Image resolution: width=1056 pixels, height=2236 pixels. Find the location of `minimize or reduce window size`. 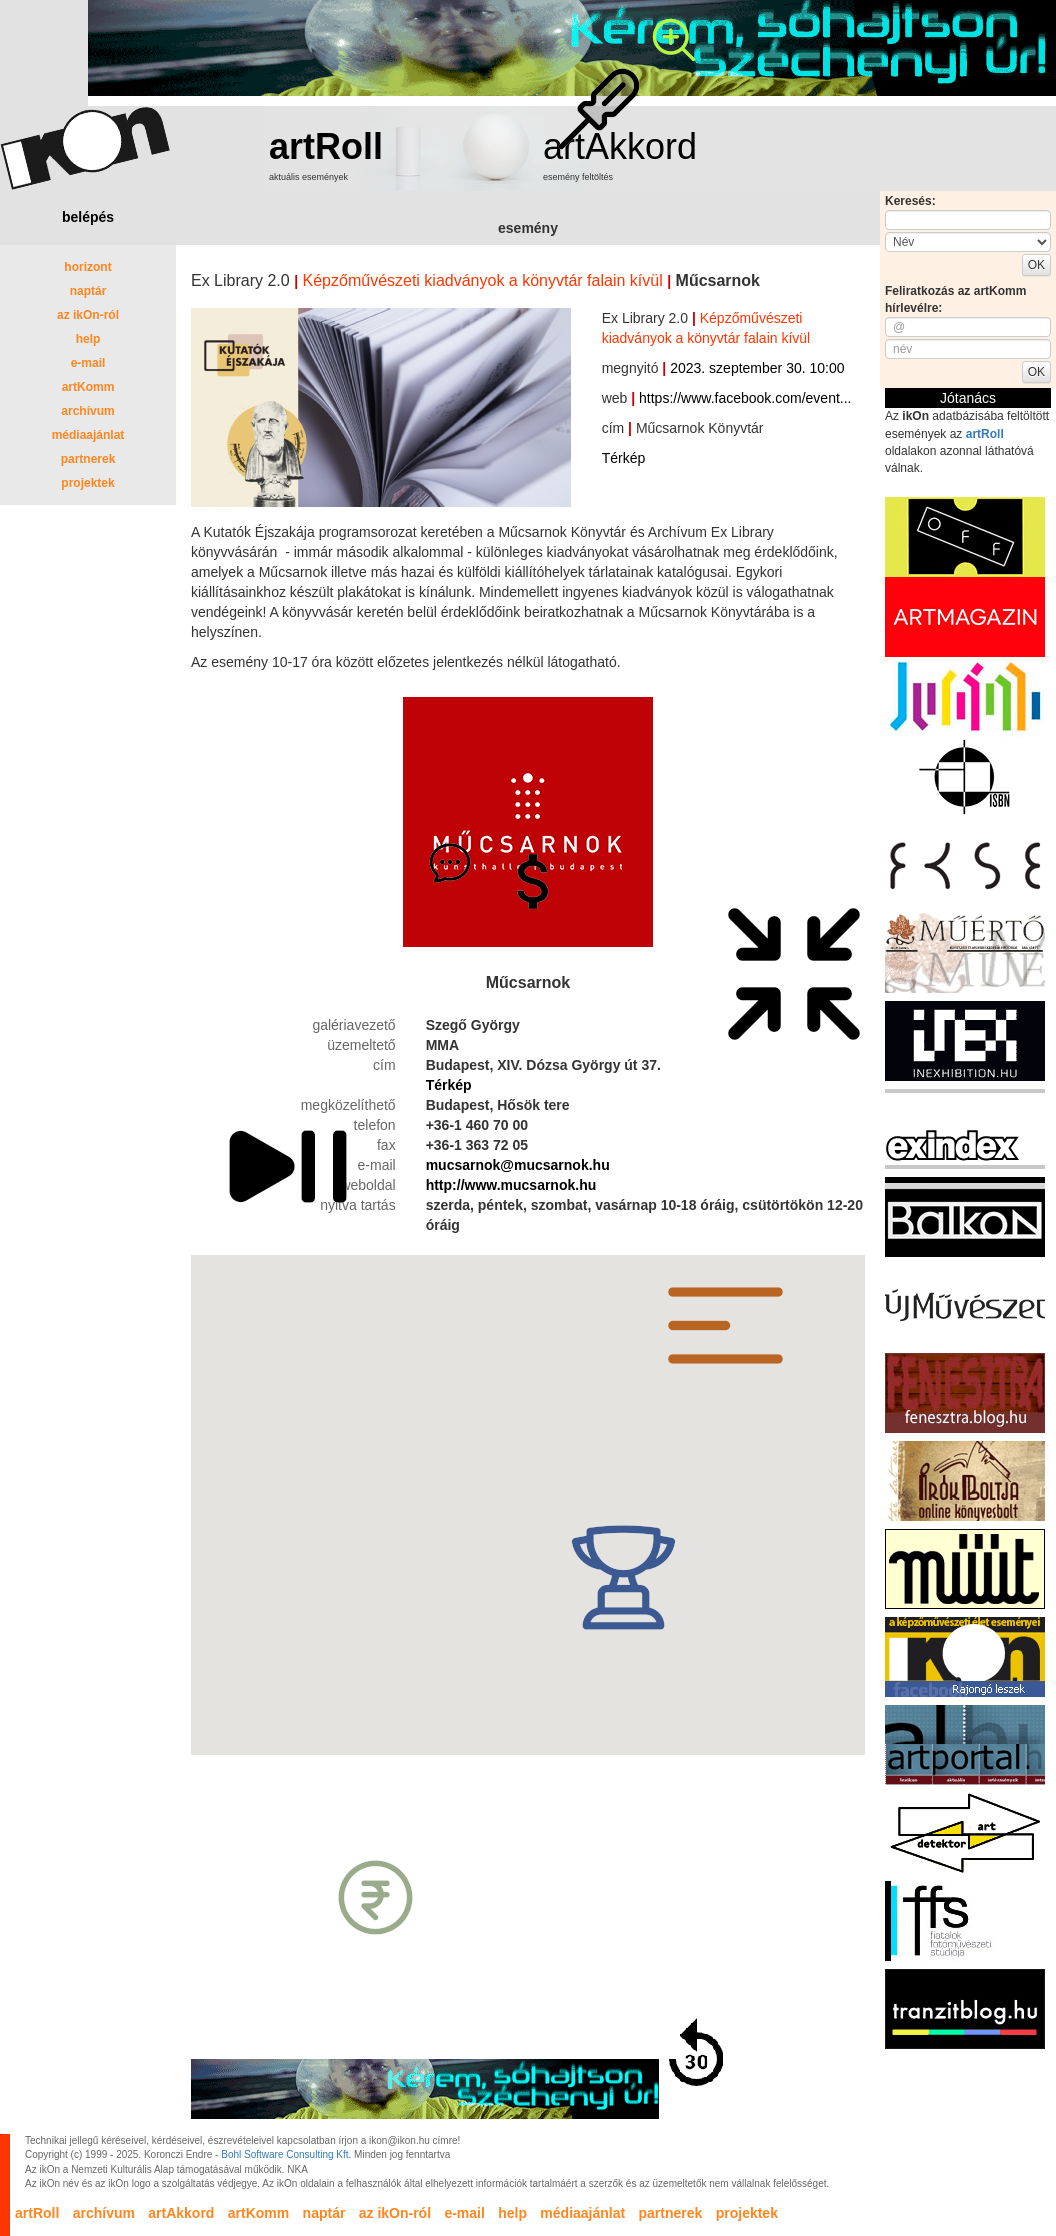

minimize or reduce window size is located at coordinates (794, 974).